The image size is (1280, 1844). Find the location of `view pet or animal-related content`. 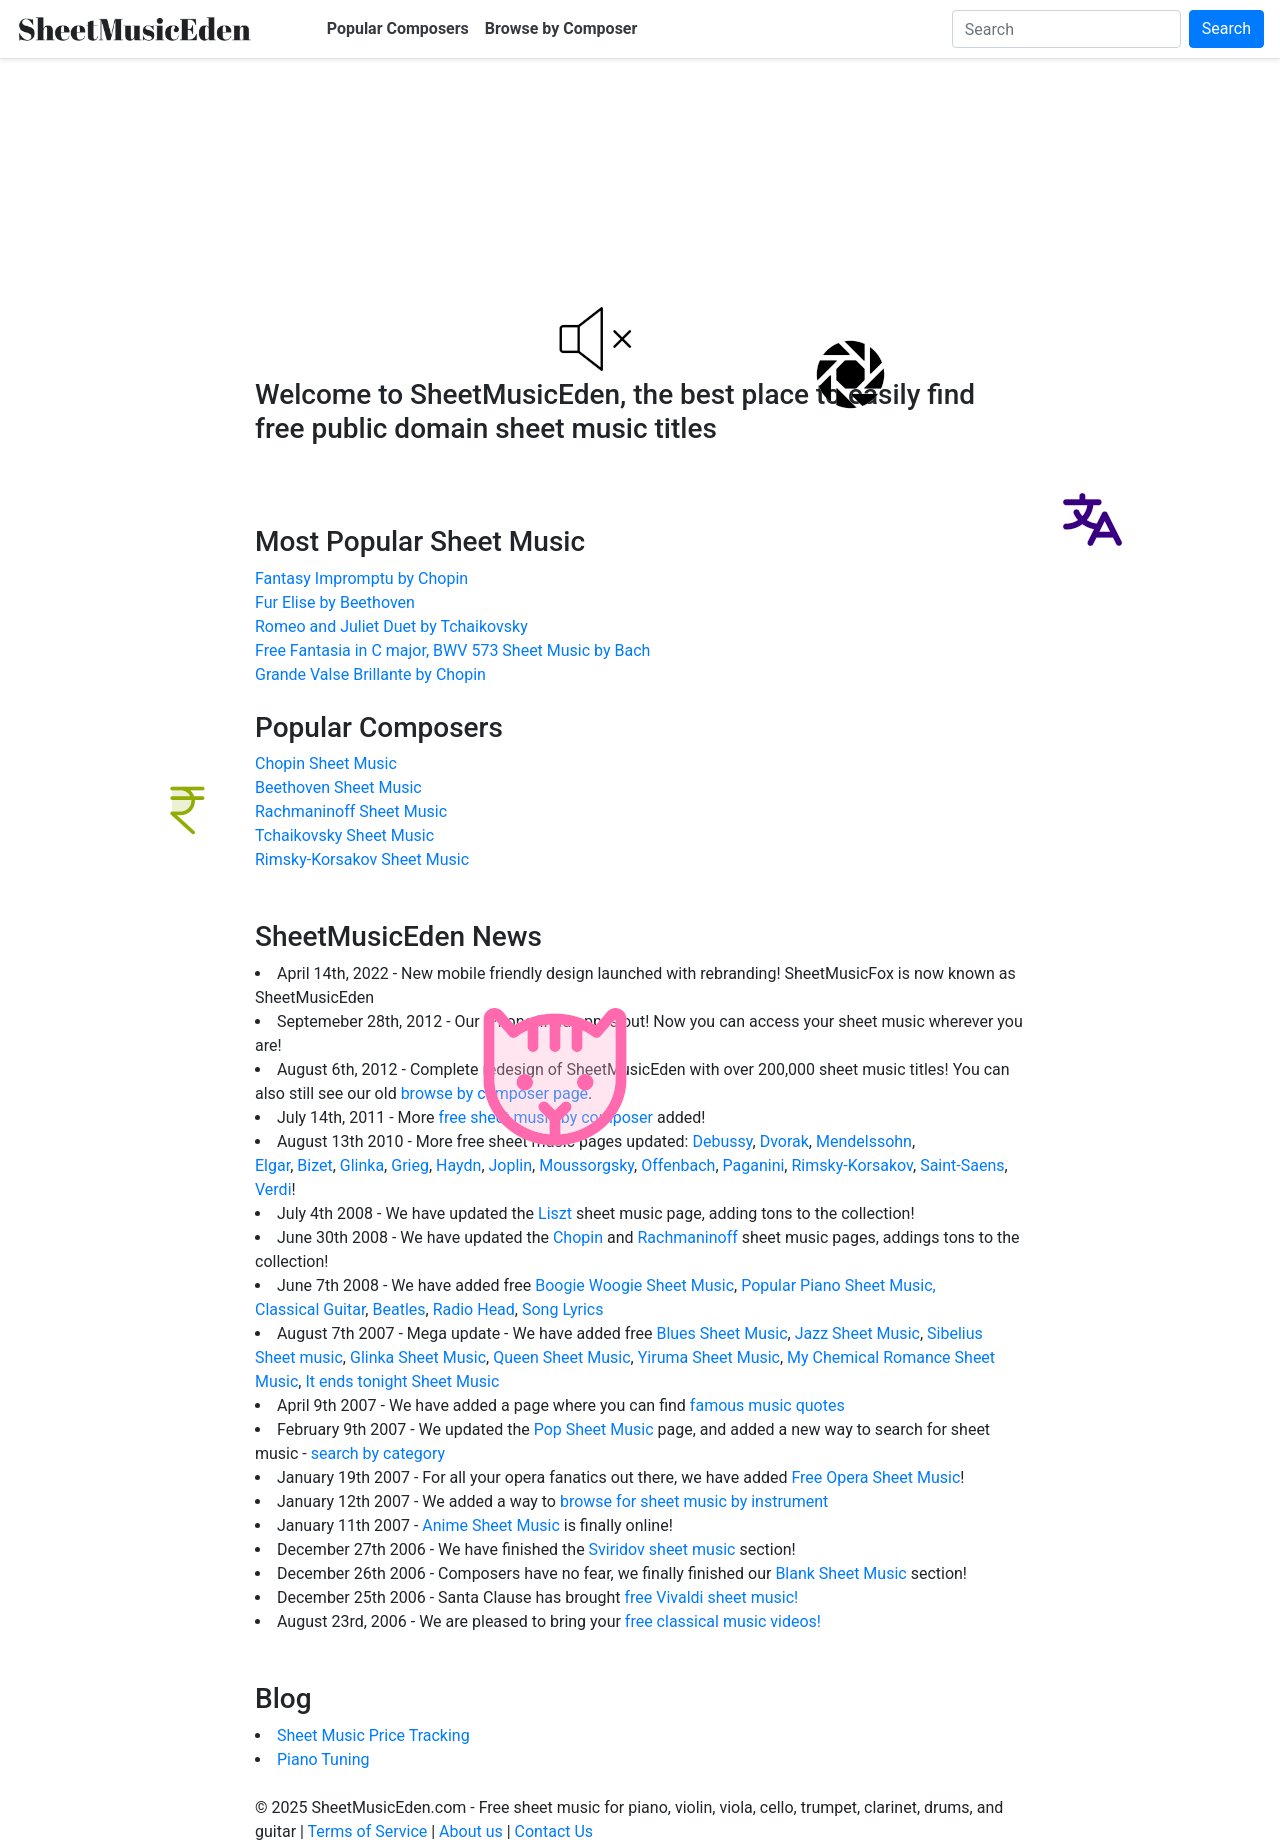

view pet or animal-related content is located at coordinates (555, 1074).